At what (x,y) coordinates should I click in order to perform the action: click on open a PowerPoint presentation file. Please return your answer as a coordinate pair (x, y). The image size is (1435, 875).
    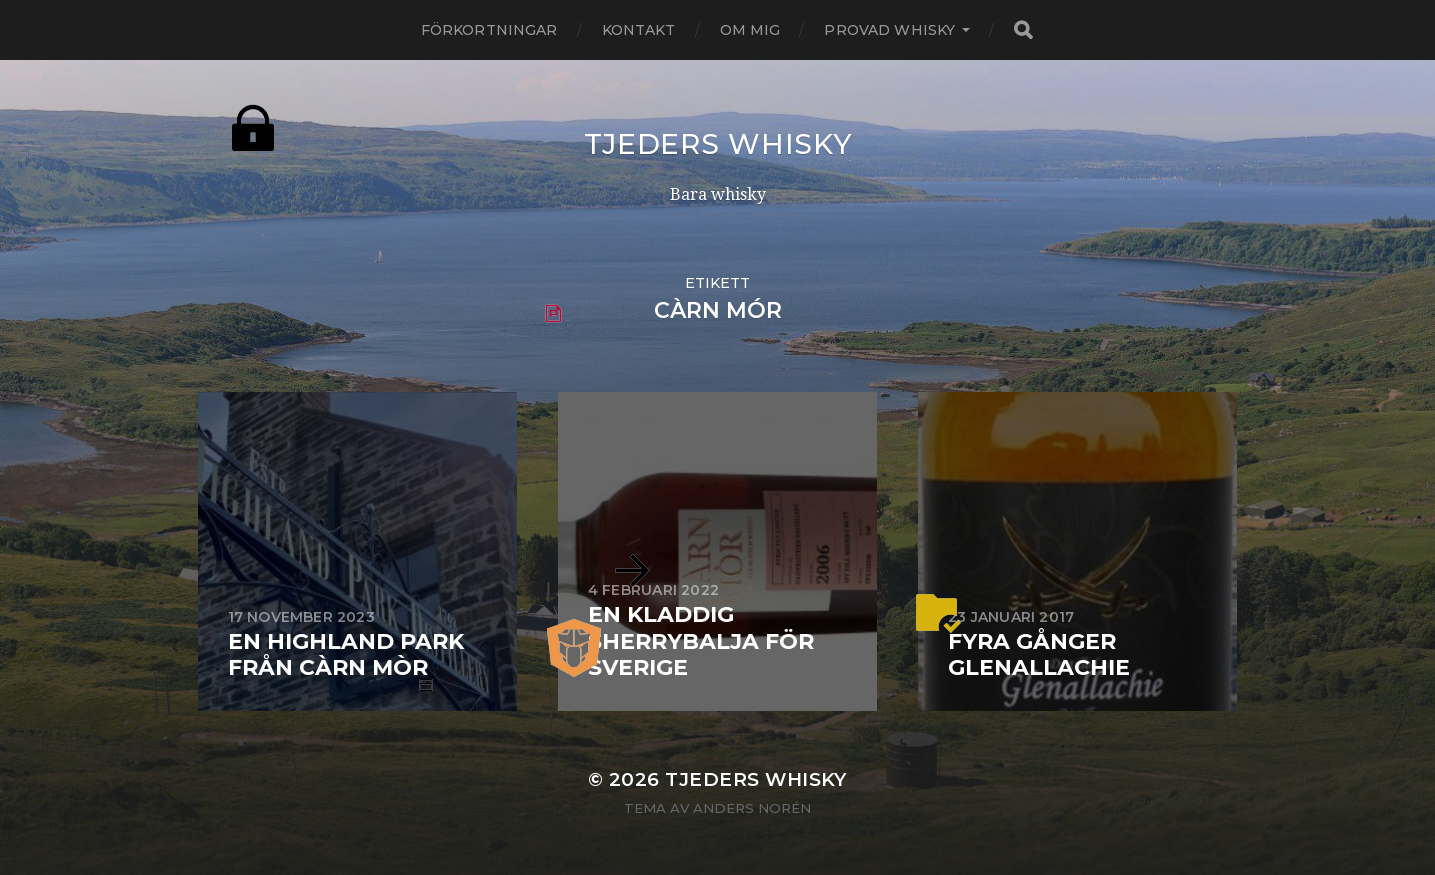
    Looking at the image, I should click on (553, 313).